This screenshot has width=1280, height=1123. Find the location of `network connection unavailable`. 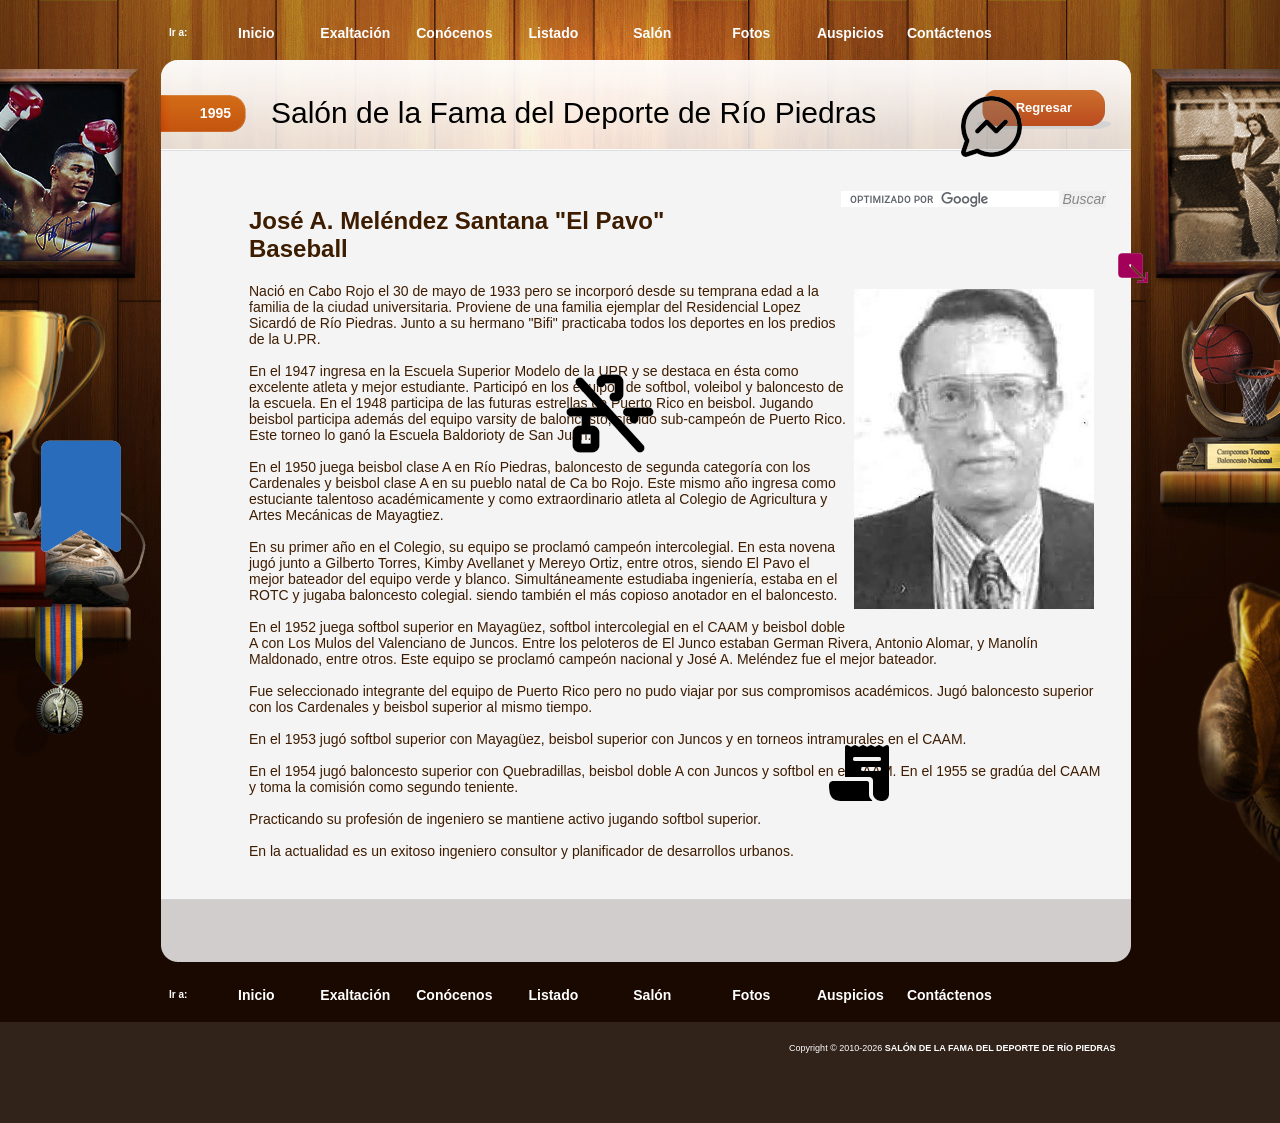

network connection unavailable is located at coordinates (610, 415).